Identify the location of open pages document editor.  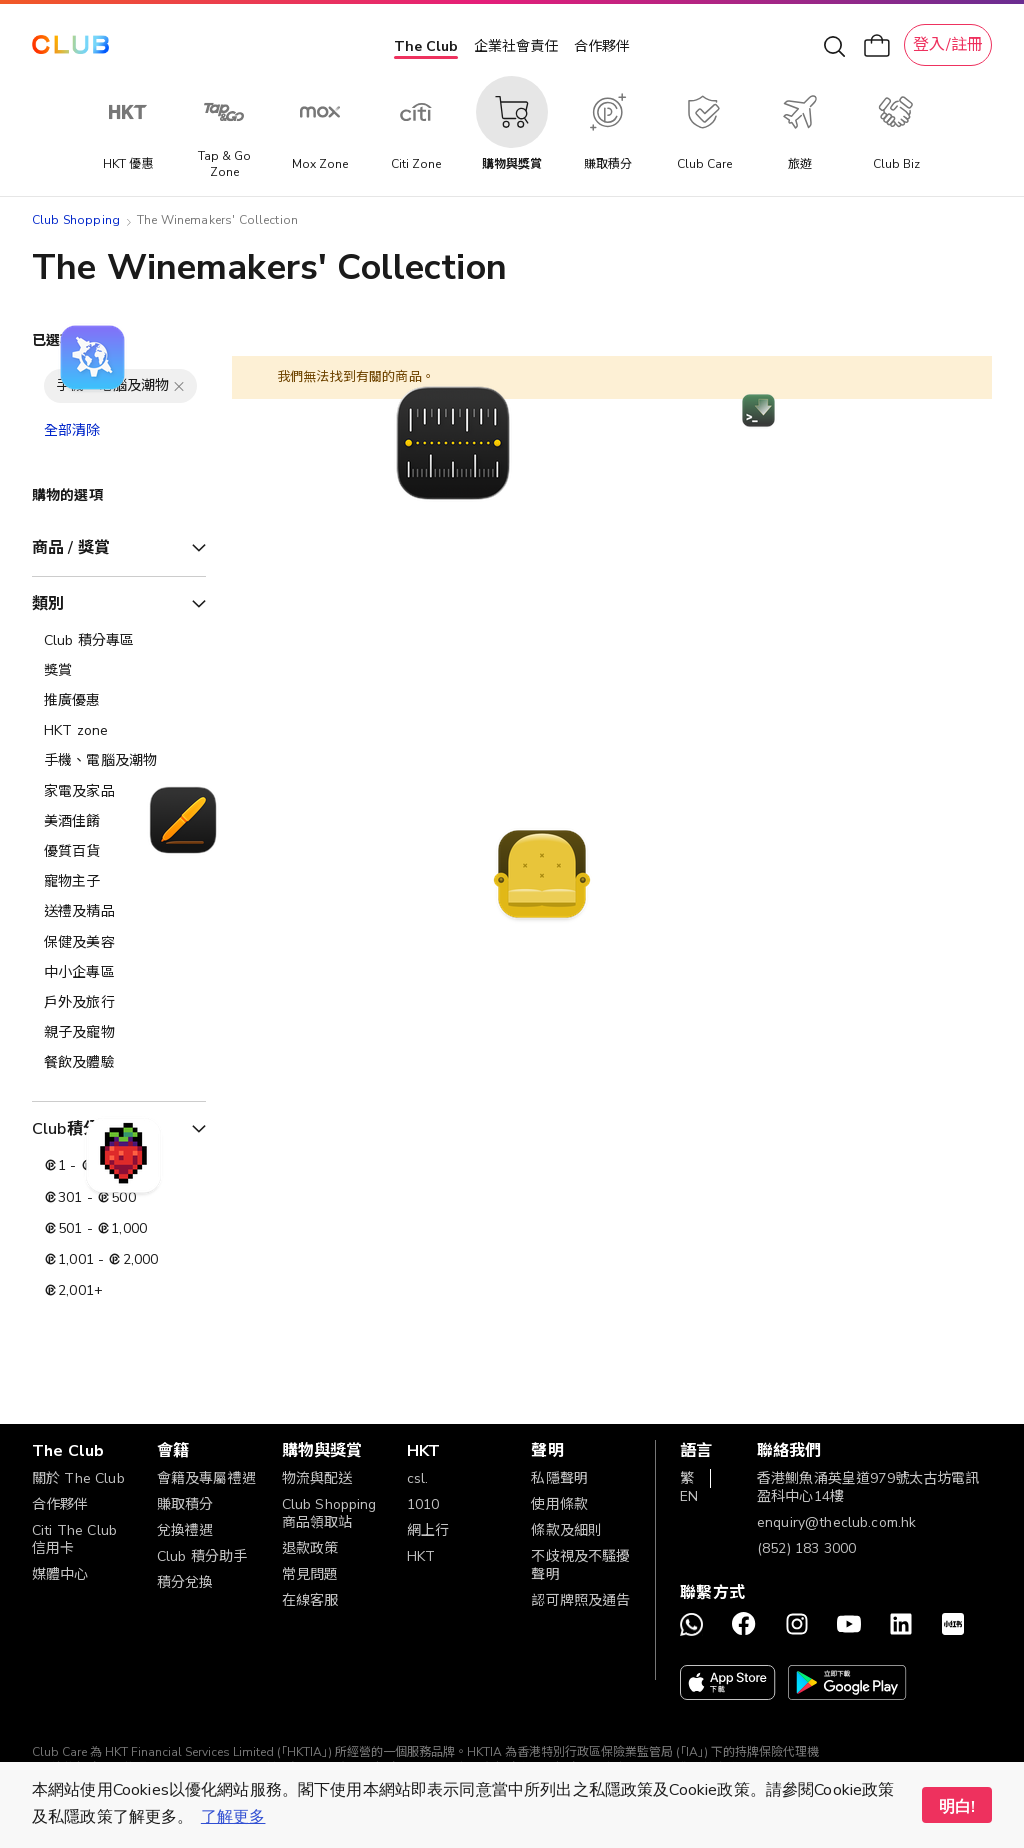
(183, 820).